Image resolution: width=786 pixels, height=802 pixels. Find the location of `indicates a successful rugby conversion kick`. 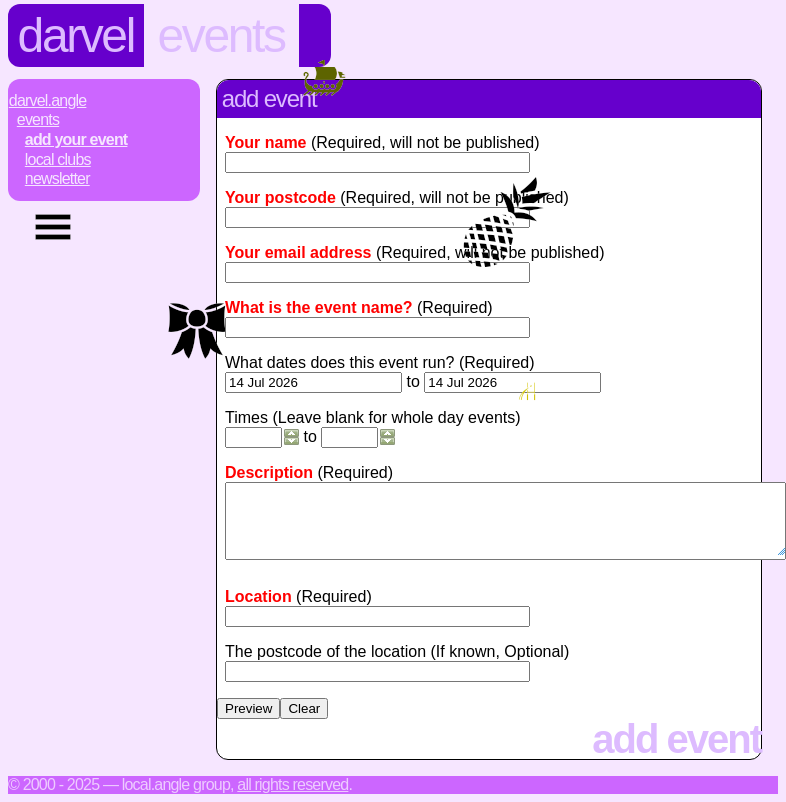

indicates a successful rugby conversion kick is located at coordinates (527, 391).